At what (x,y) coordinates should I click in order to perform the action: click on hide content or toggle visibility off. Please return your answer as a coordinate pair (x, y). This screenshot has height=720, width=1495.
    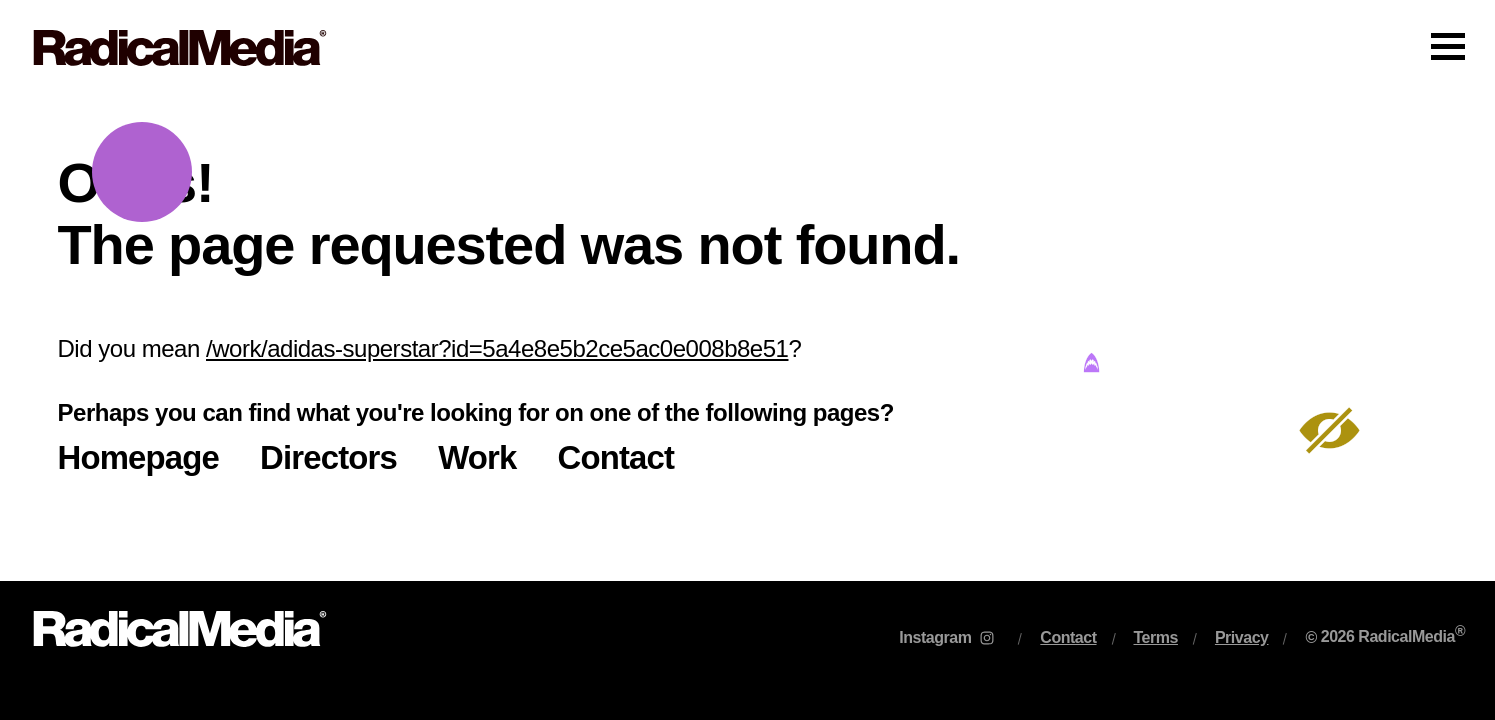
    Looking at the image, I should click on (1329, 430).